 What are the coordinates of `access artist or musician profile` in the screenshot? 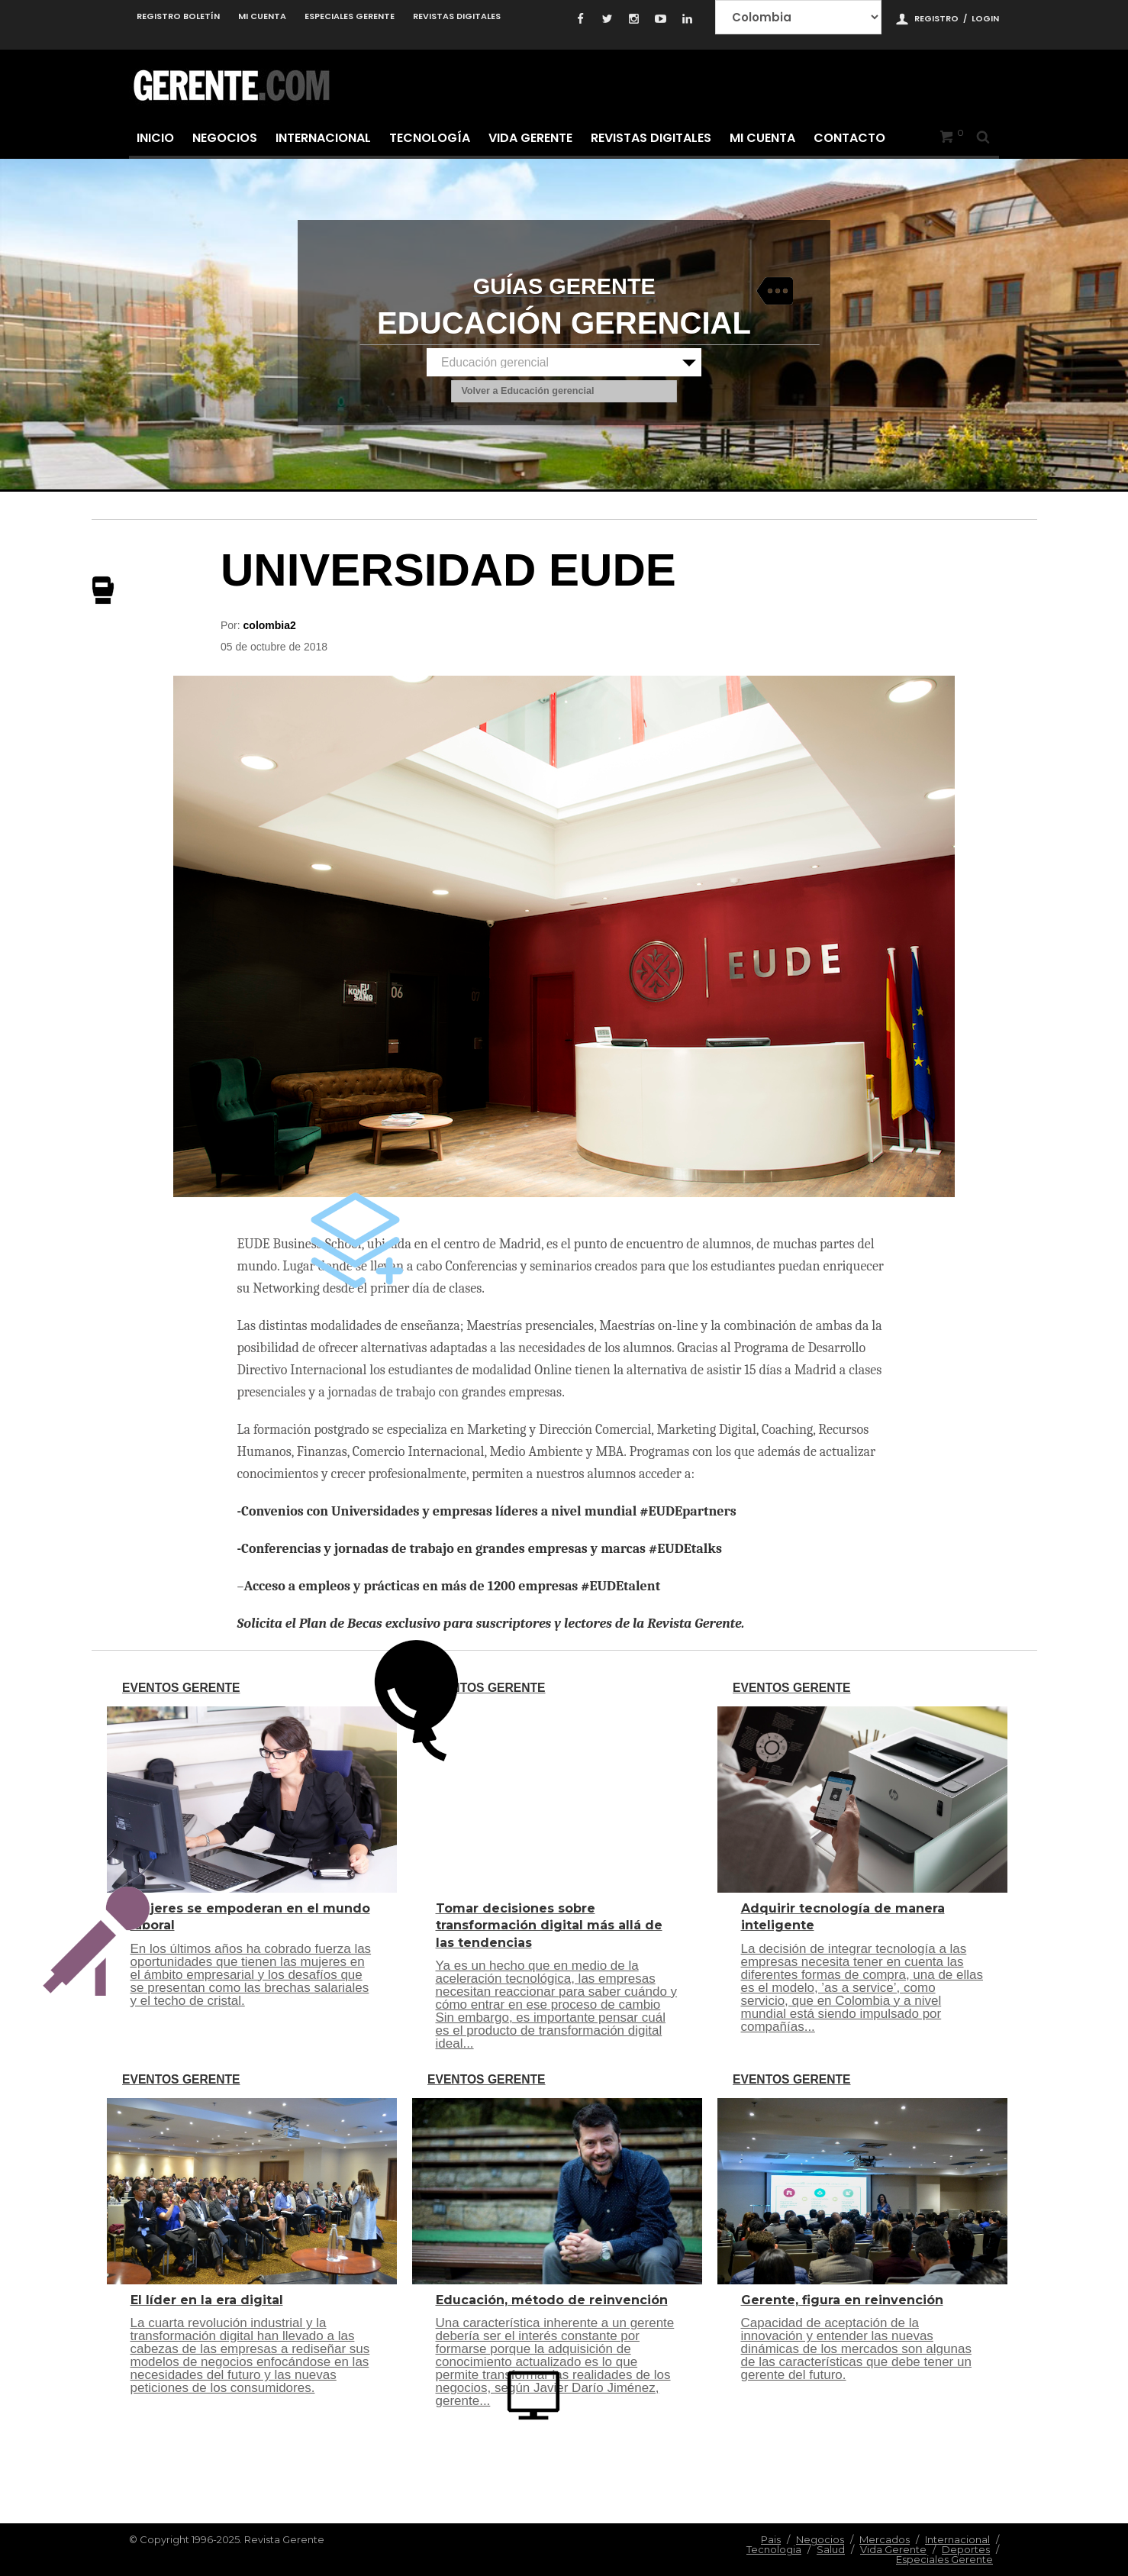 It's located at (95, 1941).